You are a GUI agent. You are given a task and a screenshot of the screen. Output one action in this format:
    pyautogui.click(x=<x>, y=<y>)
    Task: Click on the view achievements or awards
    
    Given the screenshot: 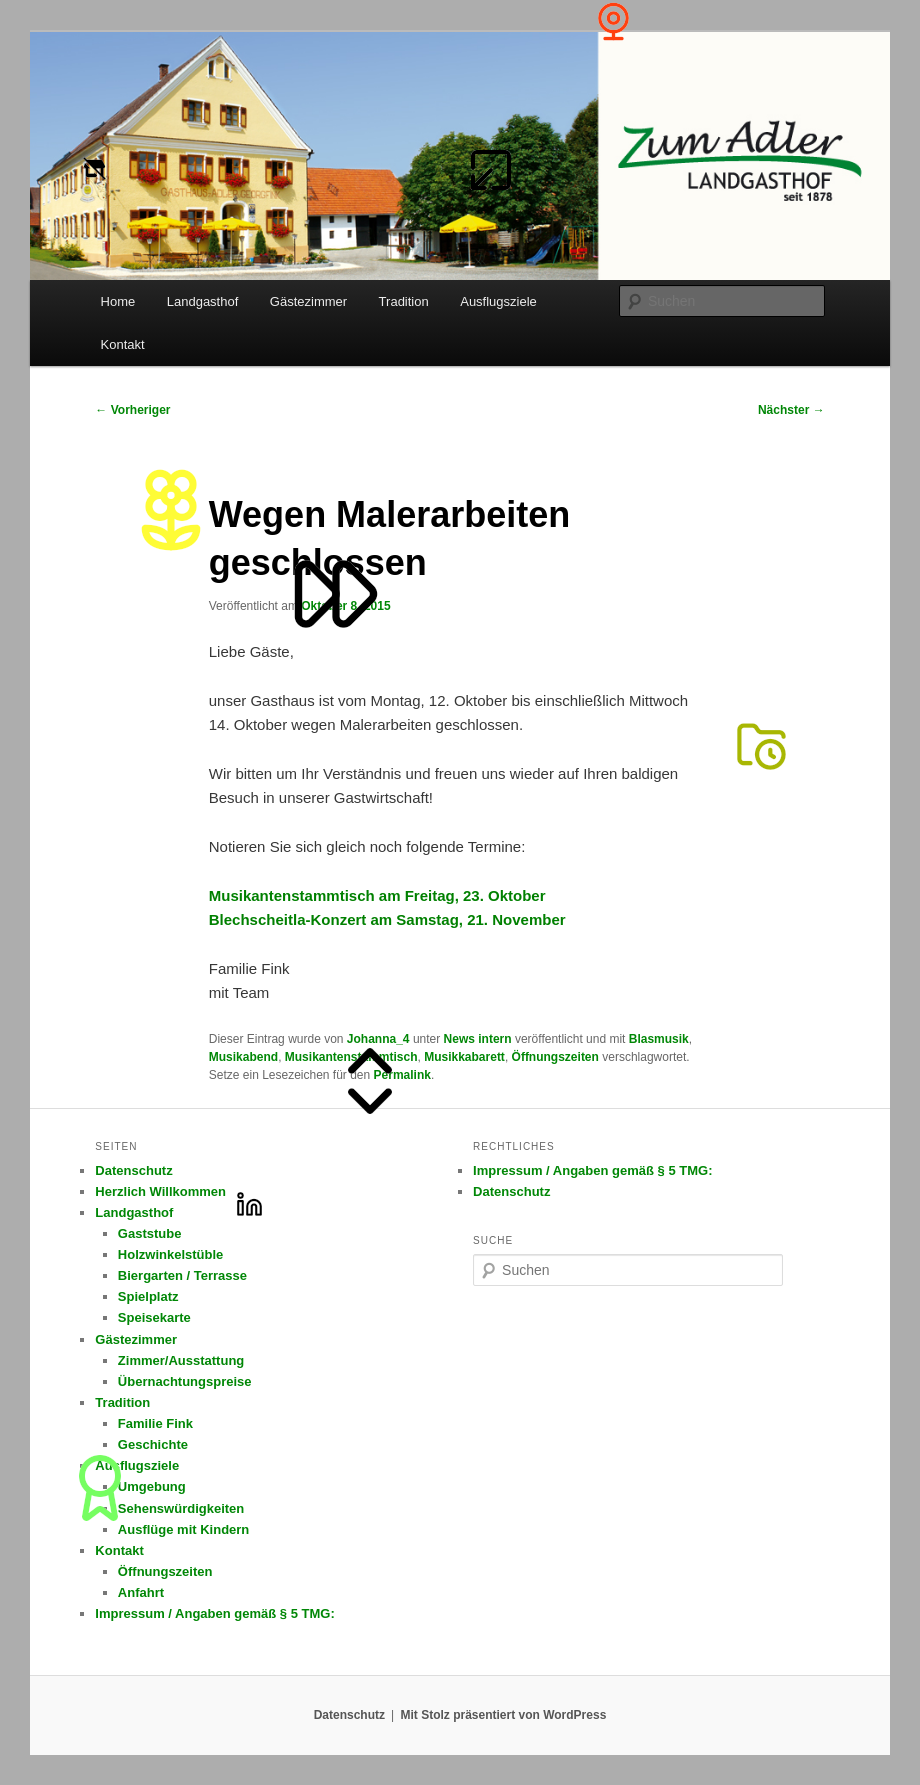 What is the action you would take?
    pyautogui.click(x=100, y=1488)
    